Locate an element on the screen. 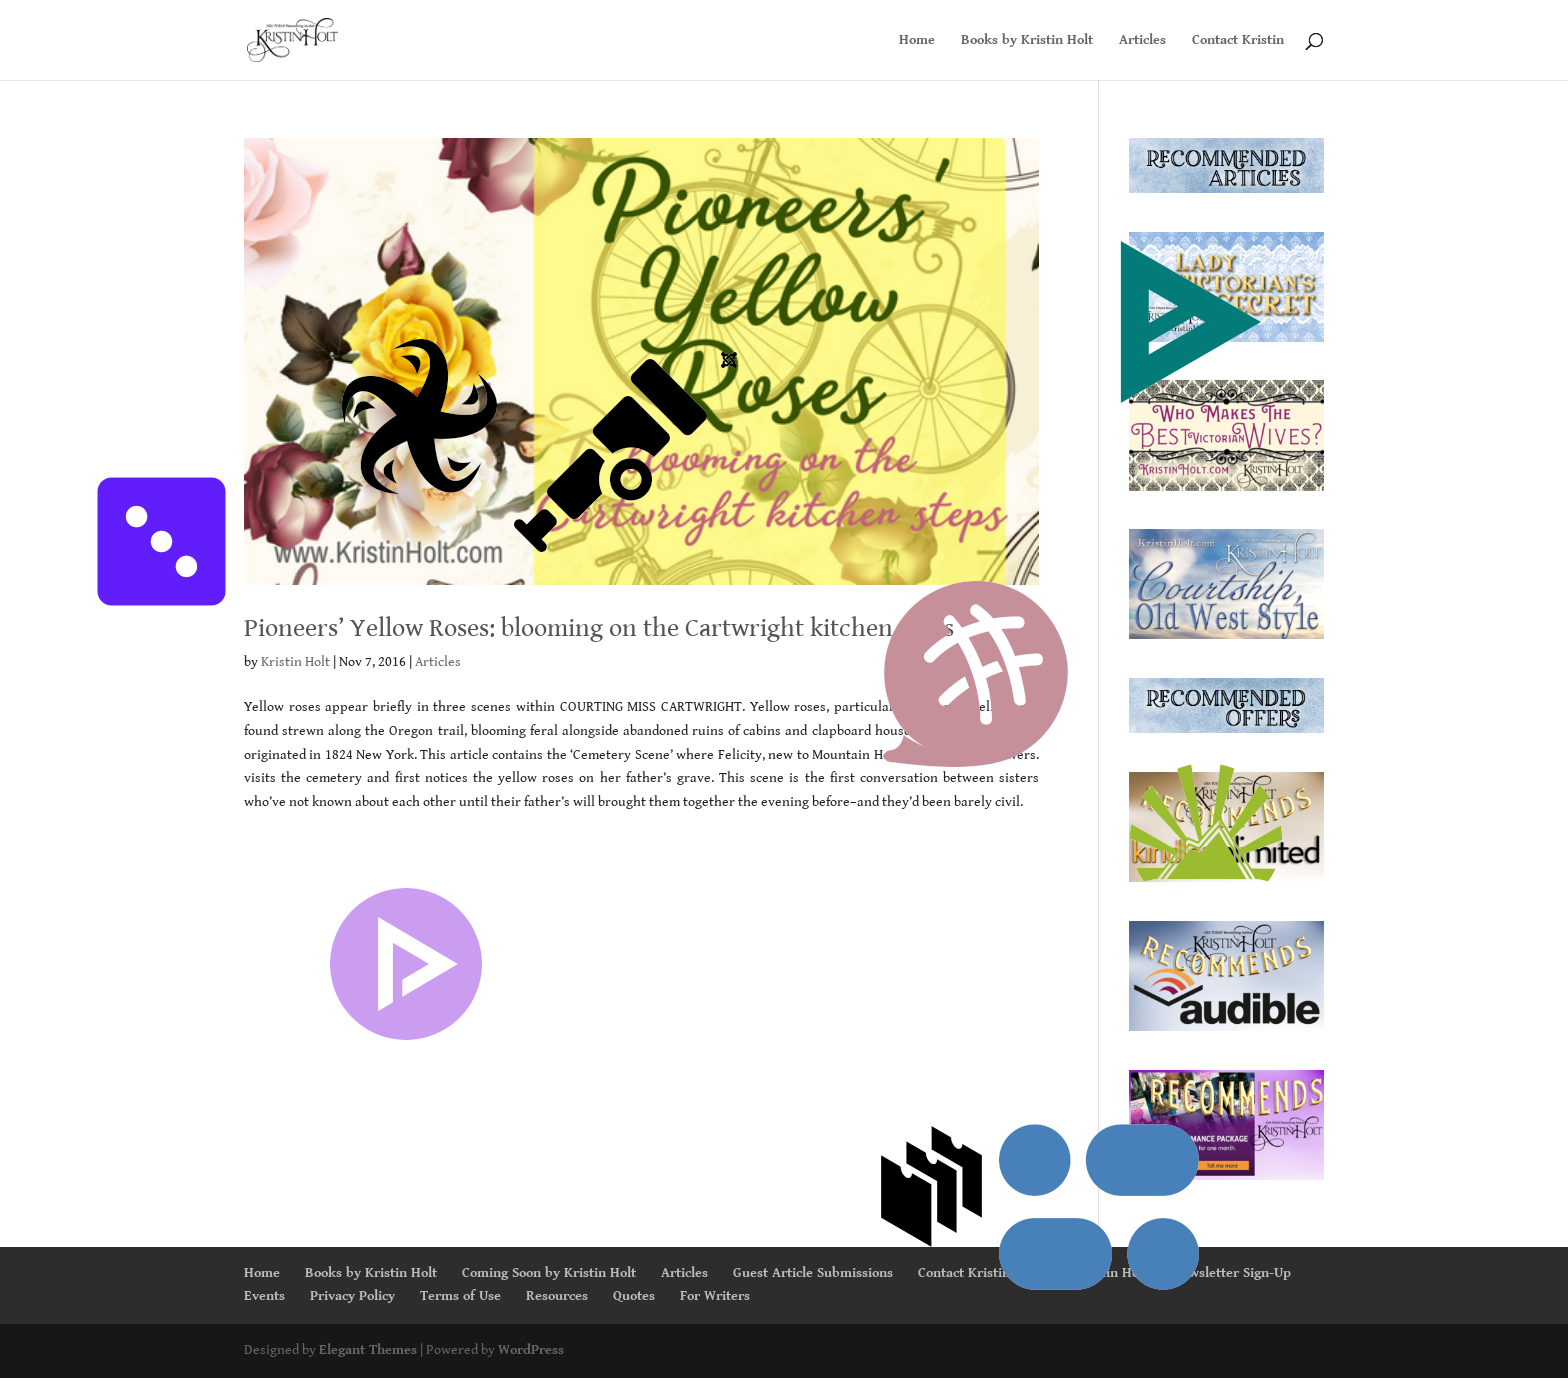  open Libera.Chat IRC network is located at coordinates (1206, 823).